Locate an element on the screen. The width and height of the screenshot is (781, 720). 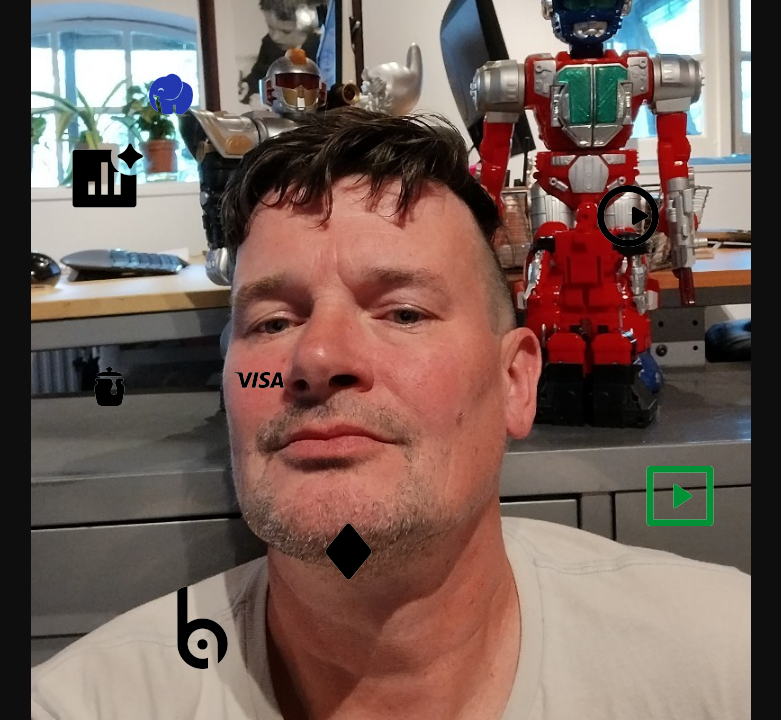
diamond suit symbol for card games is located at coordinates (348, 551).